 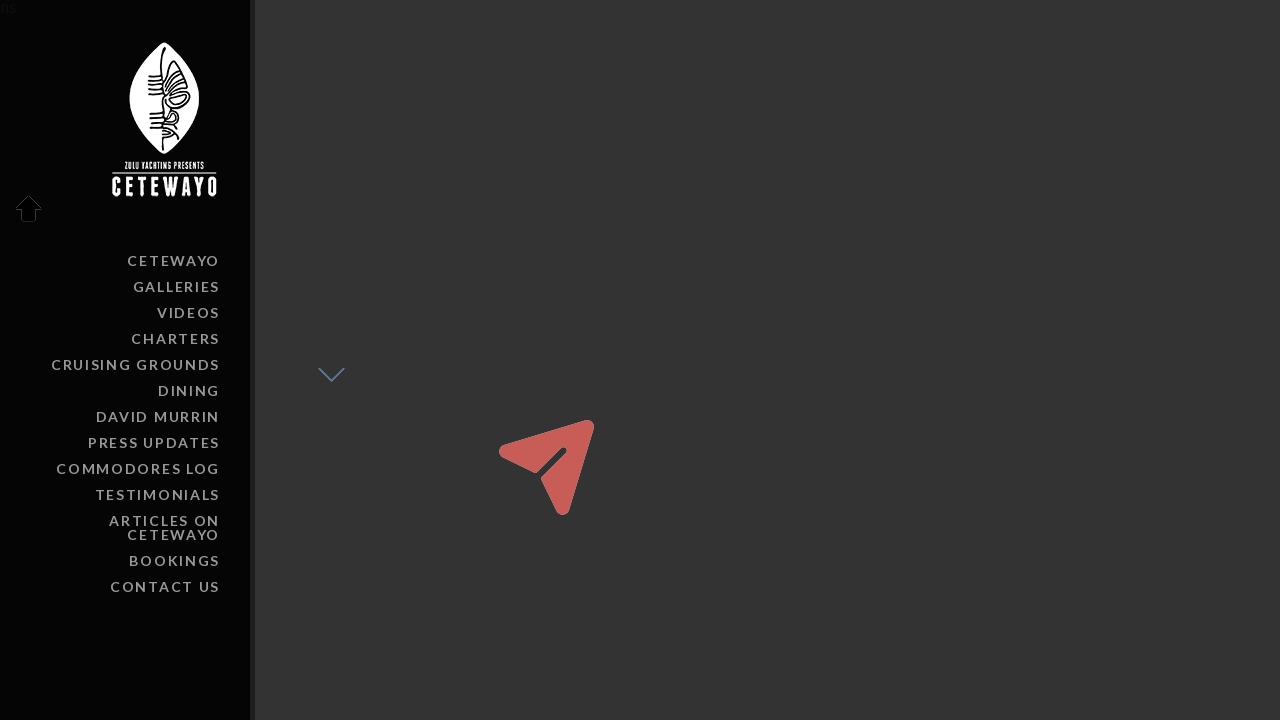 What do you see at coordinates (550, 464) in the screenshot?
I see `send a message` at bounding box center [550, 464].